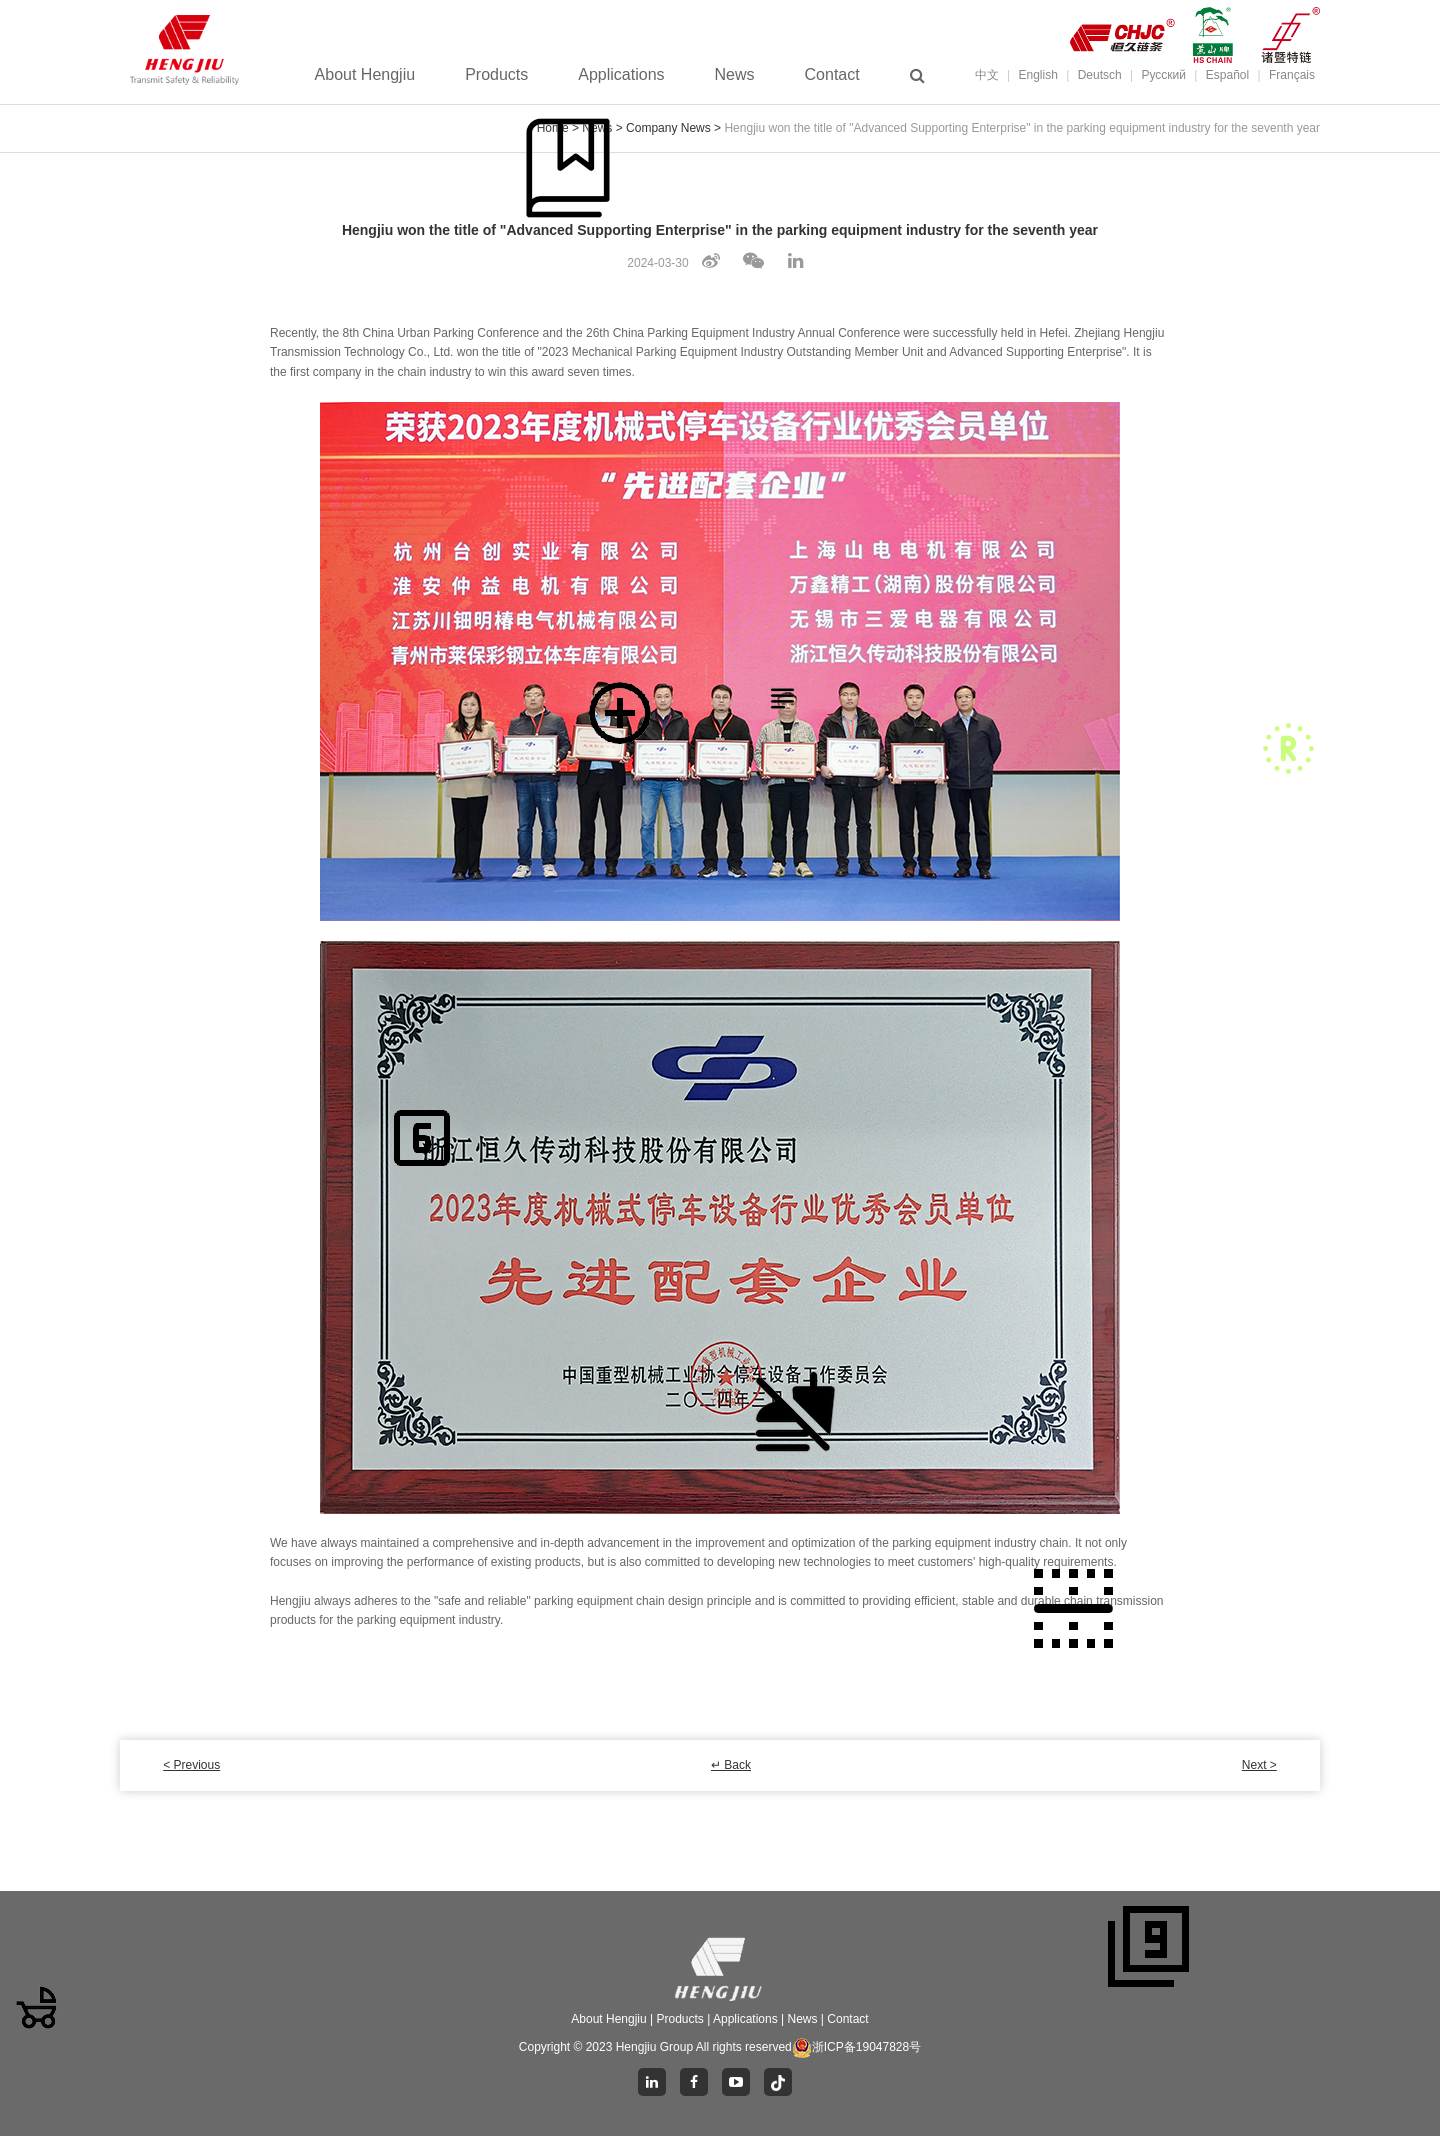 This screenshot has height=2136, width=1440. What do you see at coordinates (1288, 748) in the screenshot?
I see `indicates registered trademark or rights reserved` at bounding box center [1288, 748].